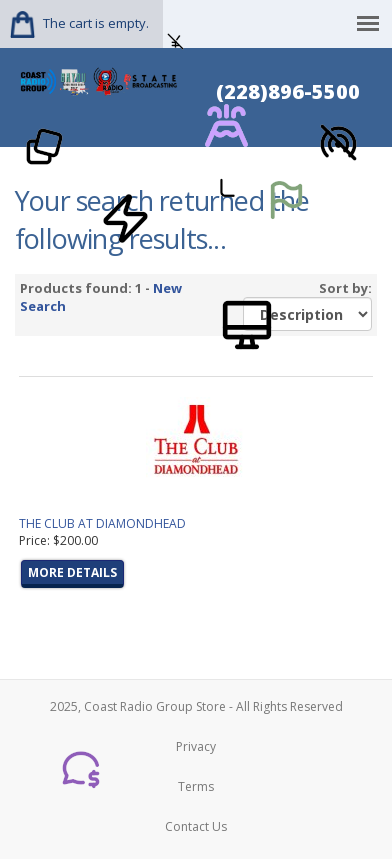 This screenshot has height=859, width=392. Describe the element at coordinates (286, 199) in the screenshot. I see `flag or bookmark an item for later` at that location.